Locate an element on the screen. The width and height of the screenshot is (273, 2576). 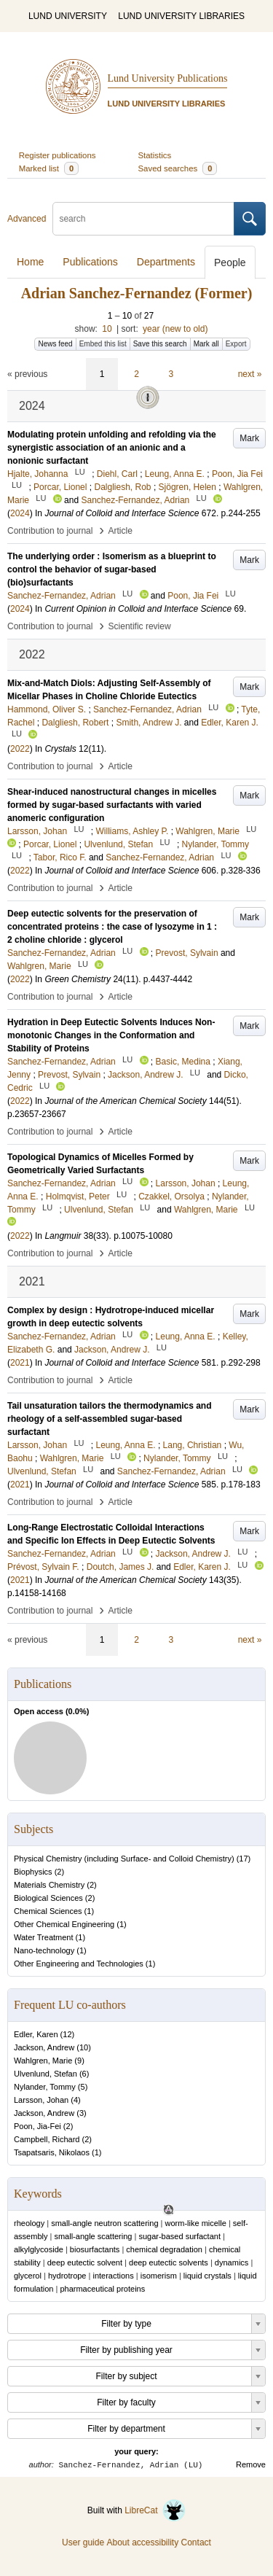
open passwords and keys manager is located at coordinates (148, 397).